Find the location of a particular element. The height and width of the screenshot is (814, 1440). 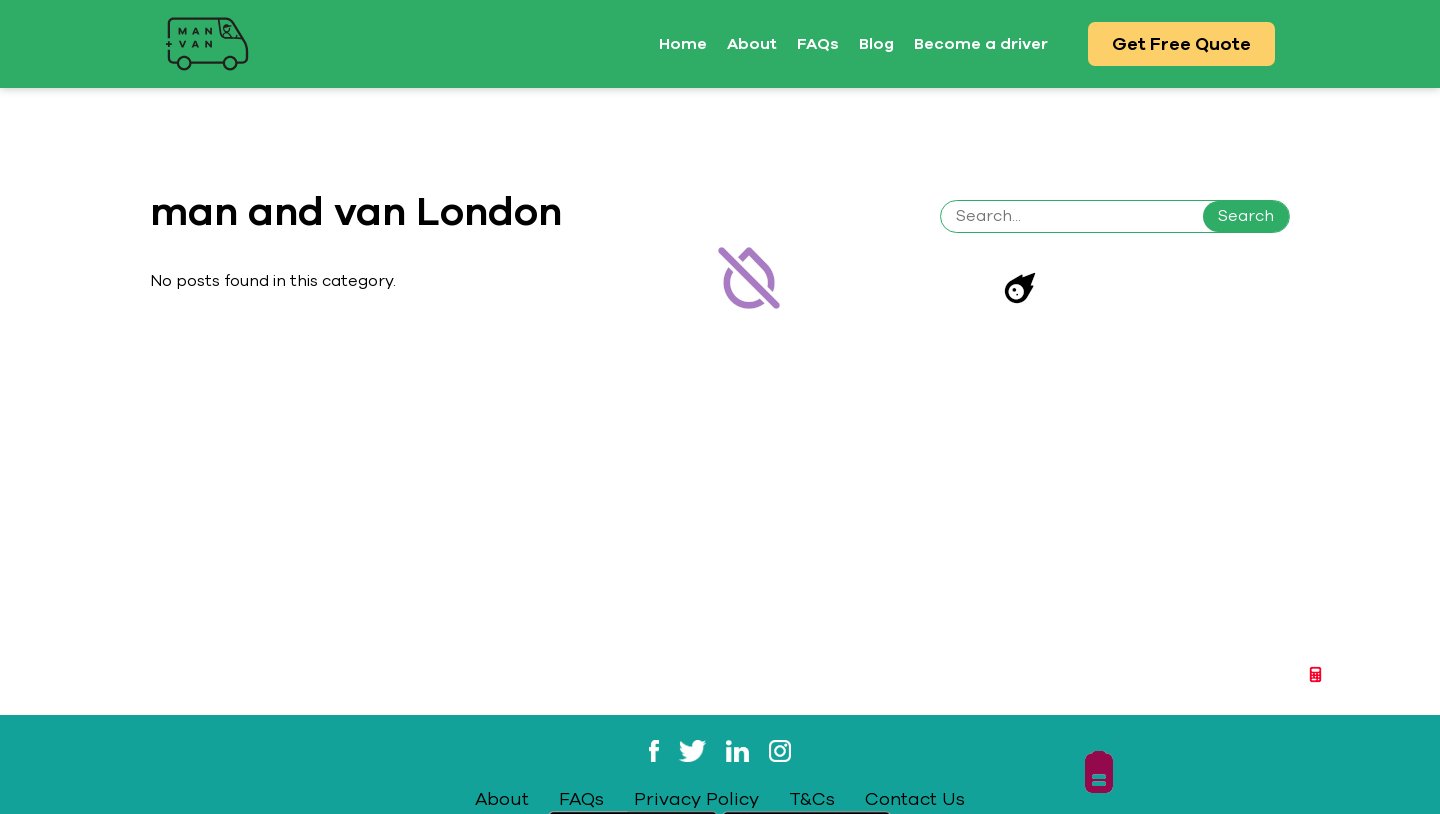

open the calculator app is located at coordinates (1315, 674).